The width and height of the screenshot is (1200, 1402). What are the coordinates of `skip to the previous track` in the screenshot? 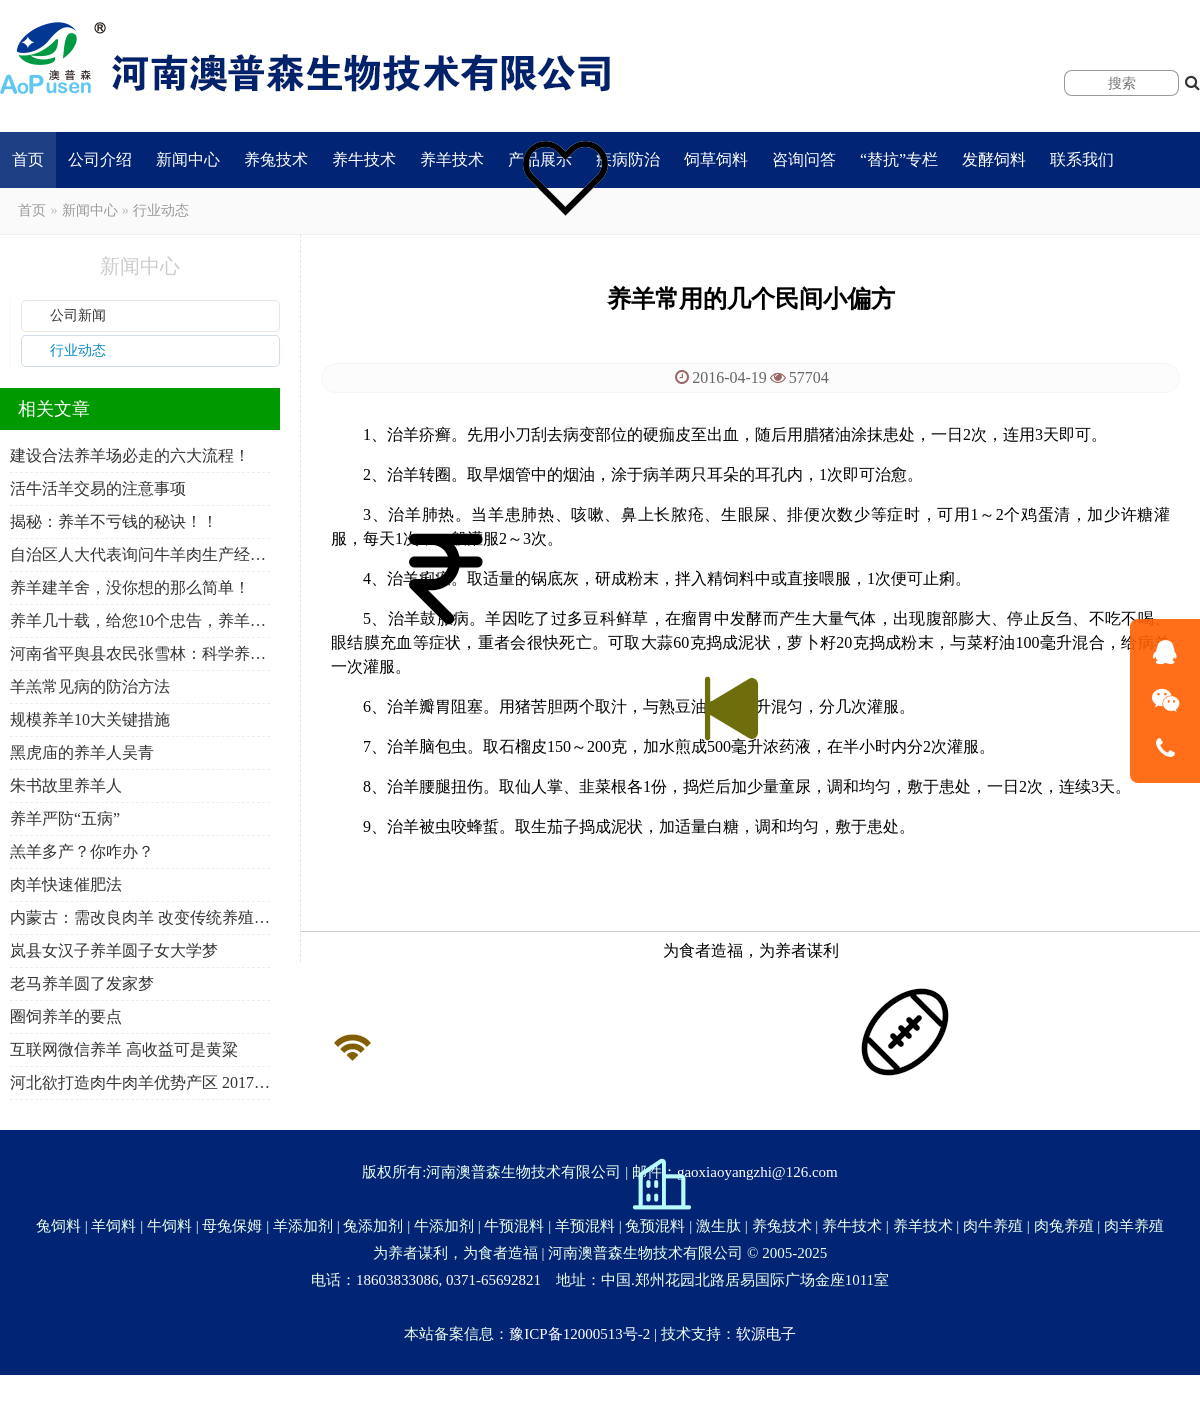 It's located at (731, 708).